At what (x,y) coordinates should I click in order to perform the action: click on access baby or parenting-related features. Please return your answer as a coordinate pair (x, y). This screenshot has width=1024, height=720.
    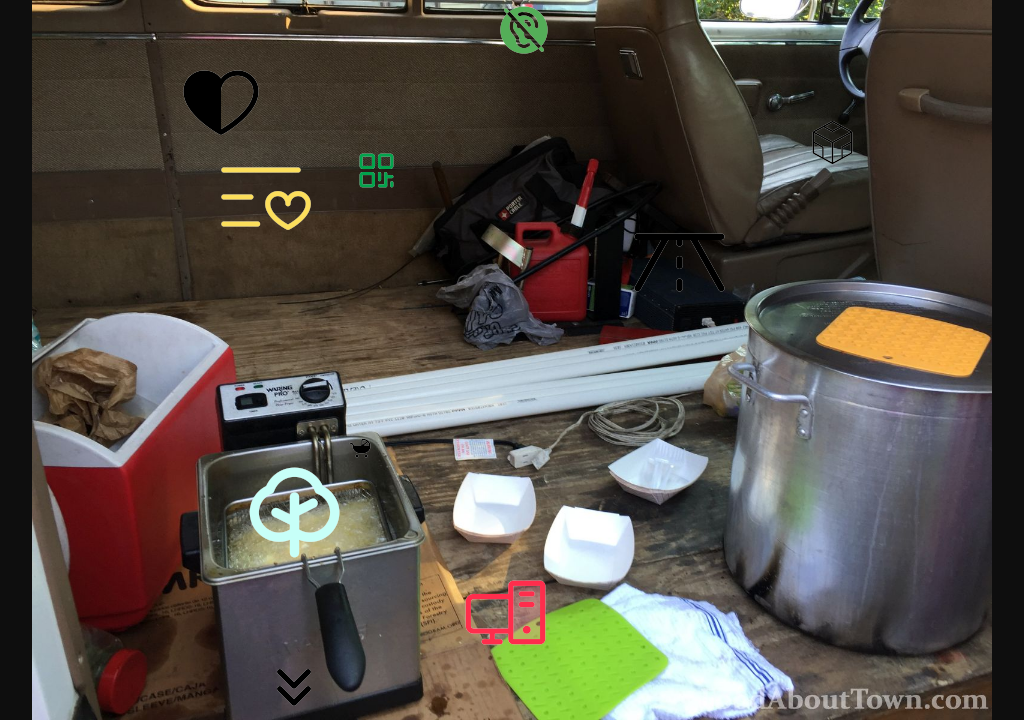
    Looking at the image, I should click on (360, 447).